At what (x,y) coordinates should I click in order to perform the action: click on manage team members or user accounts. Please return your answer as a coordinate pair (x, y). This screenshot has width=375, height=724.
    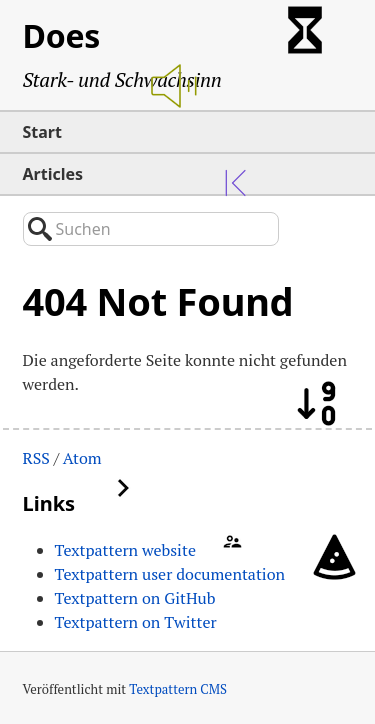
    Looking at the image, I should click on (232, 541).